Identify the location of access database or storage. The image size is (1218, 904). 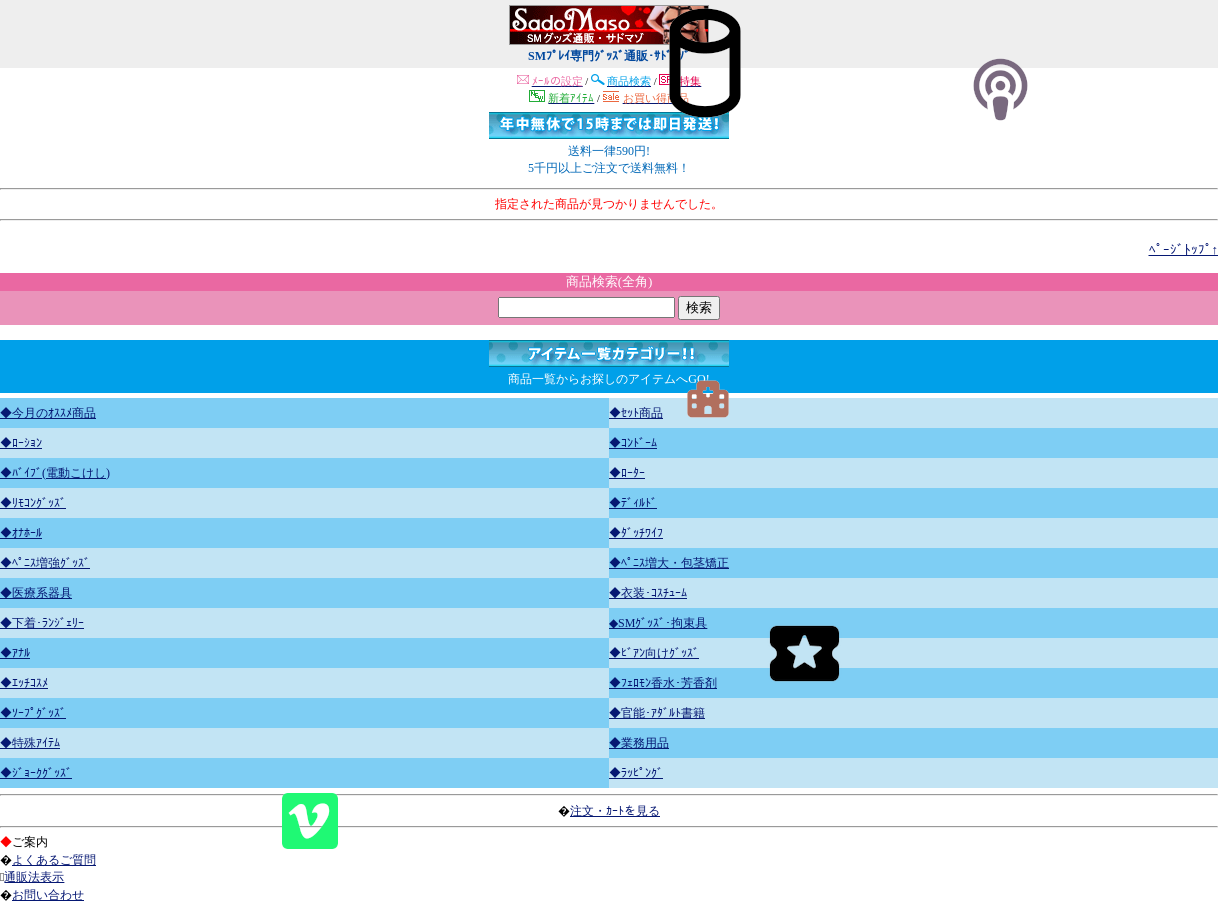
(705, 63).